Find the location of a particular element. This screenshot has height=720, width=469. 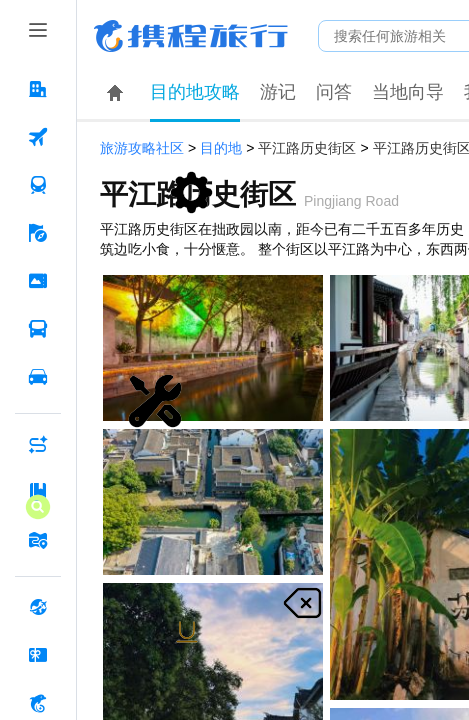

access settings or configuration options is located at coordinates (155, 401).